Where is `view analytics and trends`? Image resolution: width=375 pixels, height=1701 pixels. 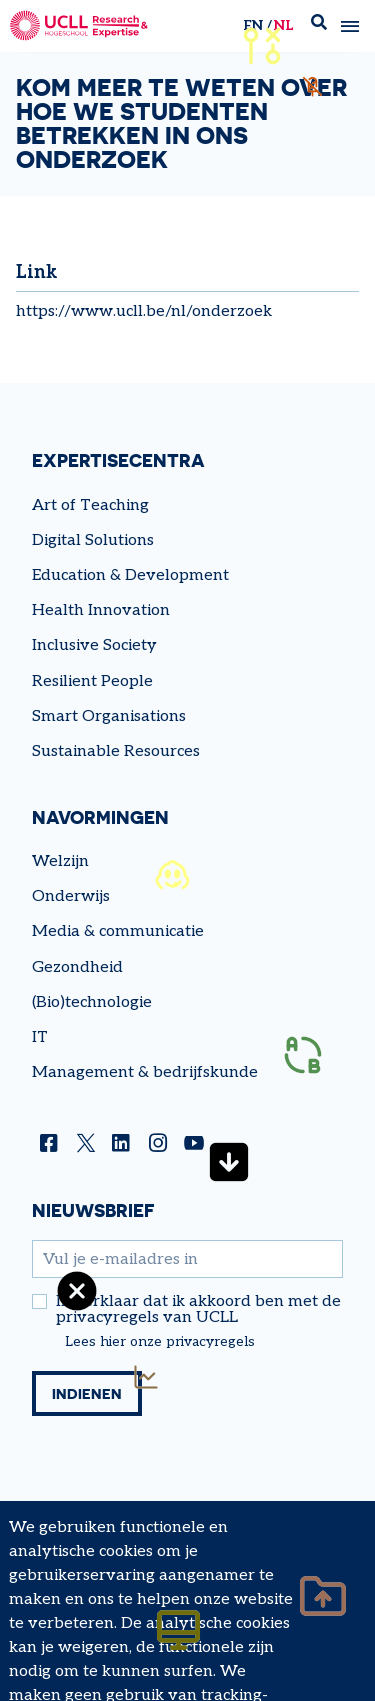
view analytics and trends is located at coordinates (146, 1377).